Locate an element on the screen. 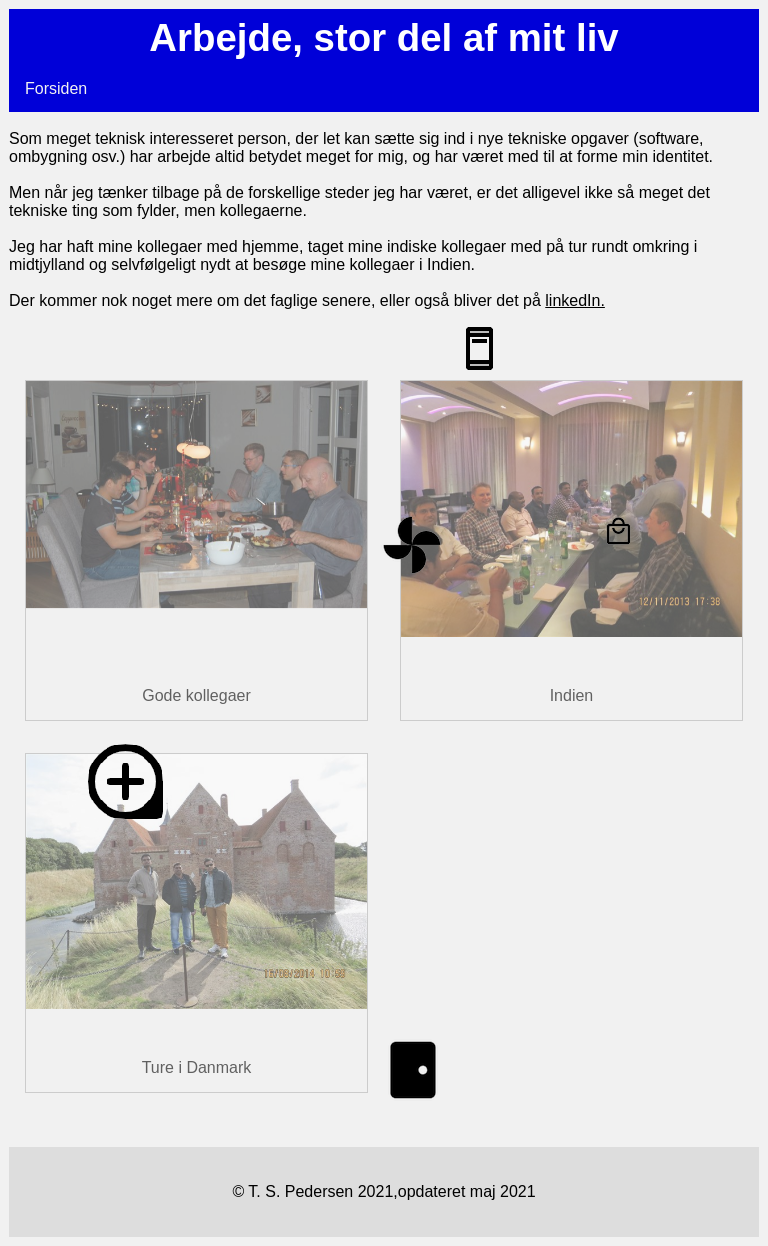  zoom in on image or content is located at coordinates (125, 781).